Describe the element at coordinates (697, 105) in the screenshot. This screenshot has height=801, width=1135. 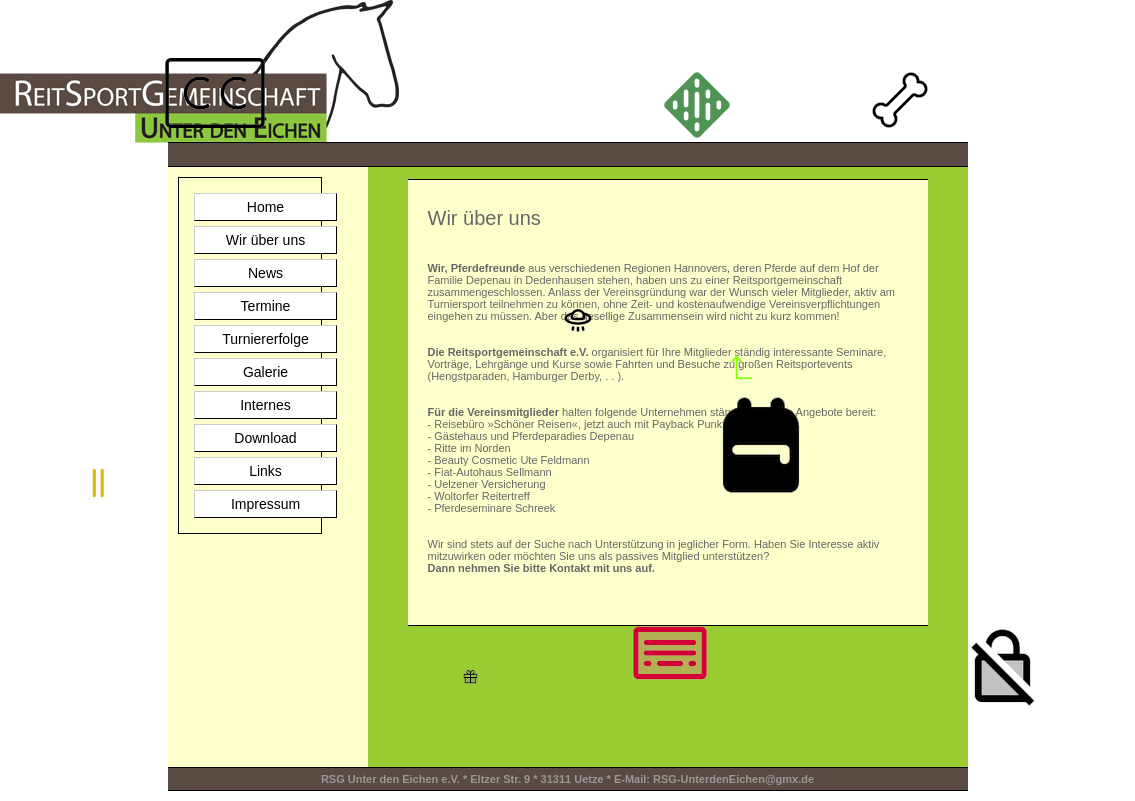
I see `open google podcasts app` at that location.